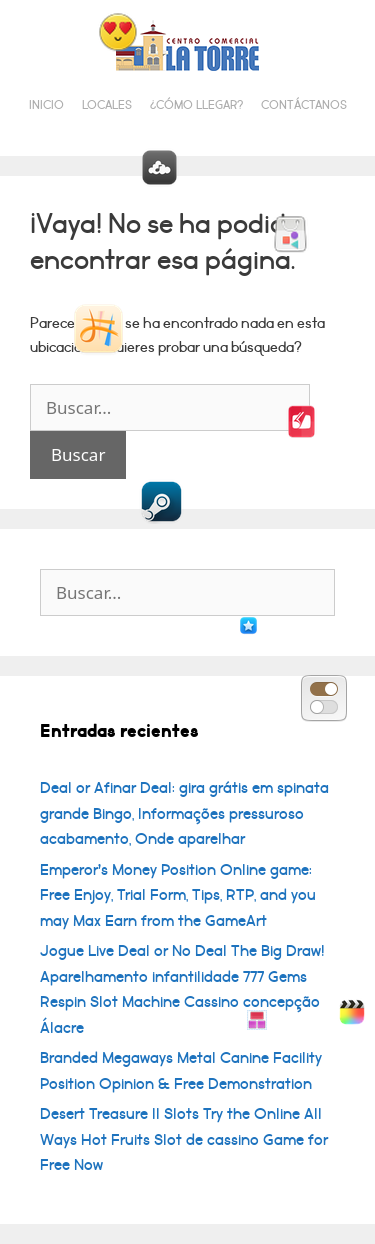 This screenshot has width=375, height=1244. I want to click on open compizconfig settings manager, so click(248, 625).